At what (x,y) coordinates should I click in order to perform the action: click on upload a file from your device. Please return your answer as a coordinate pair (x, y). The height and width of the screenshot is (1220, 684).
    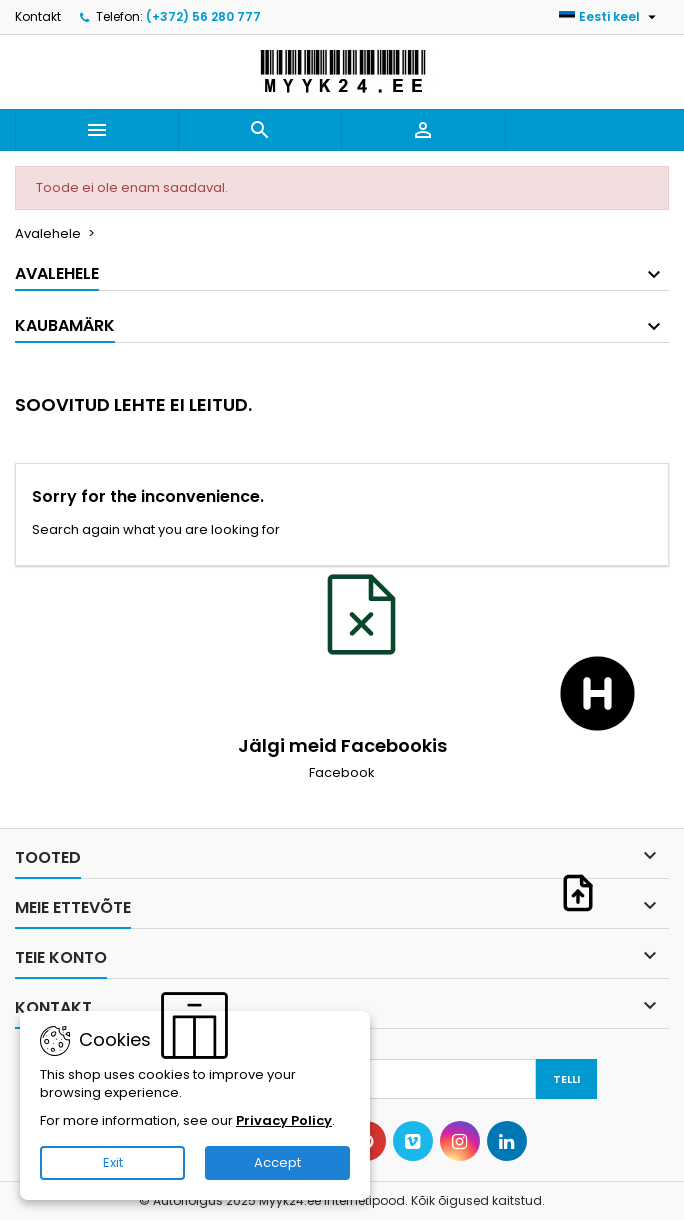
    Looking at the image, I should click on (578, 893).